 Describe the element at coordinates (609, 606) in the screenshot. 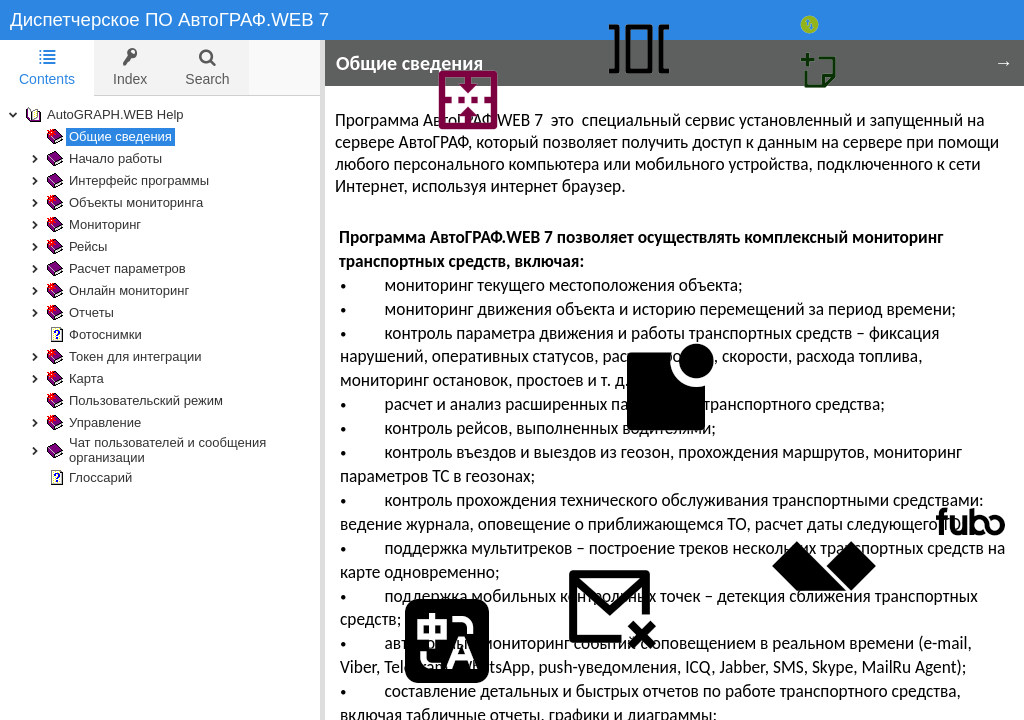

I see `close or dismiss an email` at that location.